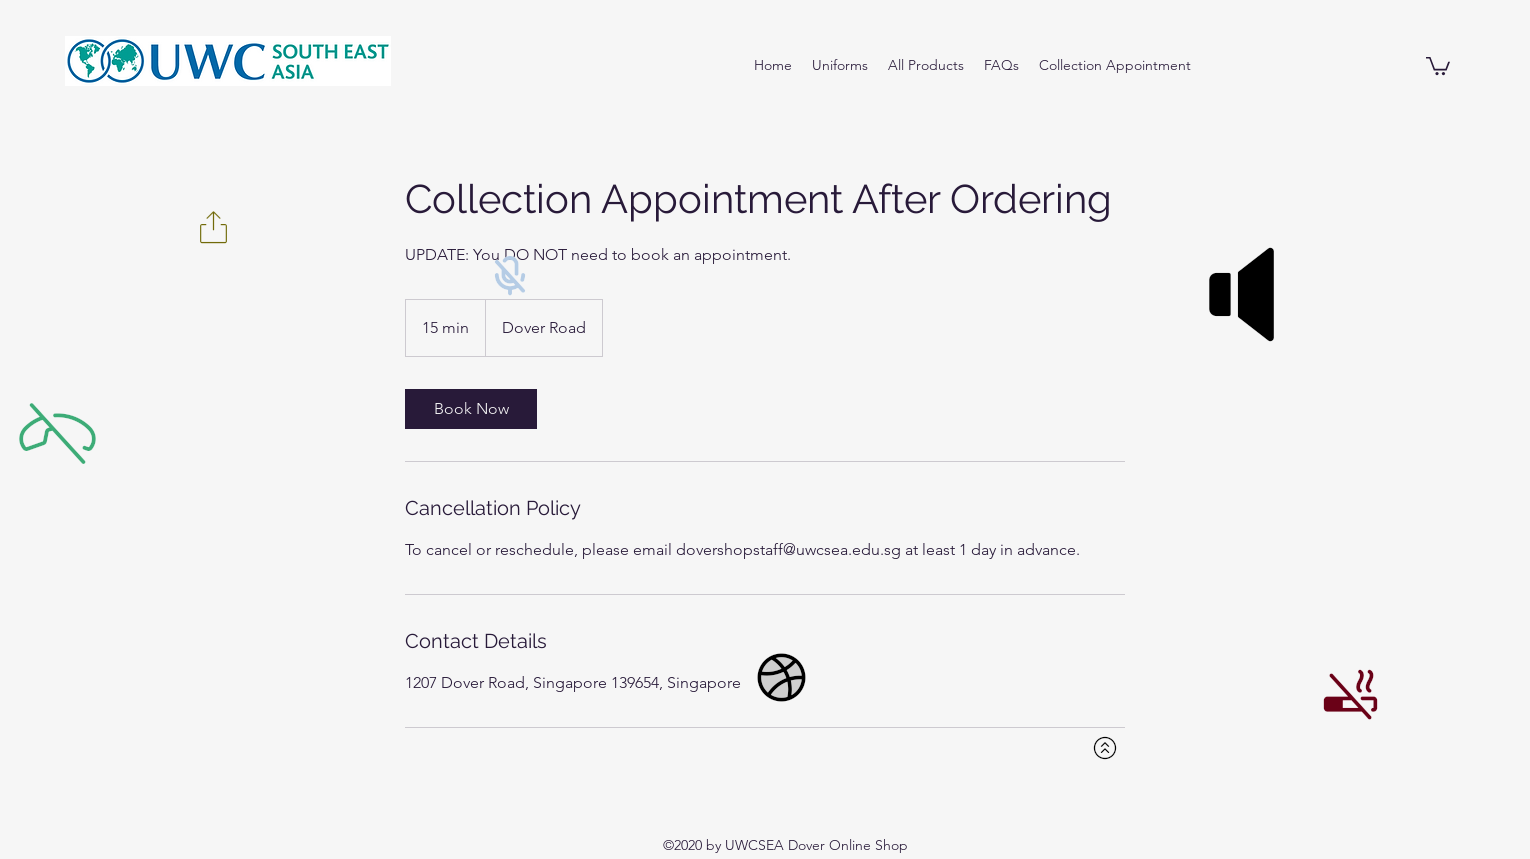  What do you see at coordinates (781, 677) in the screenshot?
I see `visit dribbble profile or portfolio` at bounding box center [781, 677].